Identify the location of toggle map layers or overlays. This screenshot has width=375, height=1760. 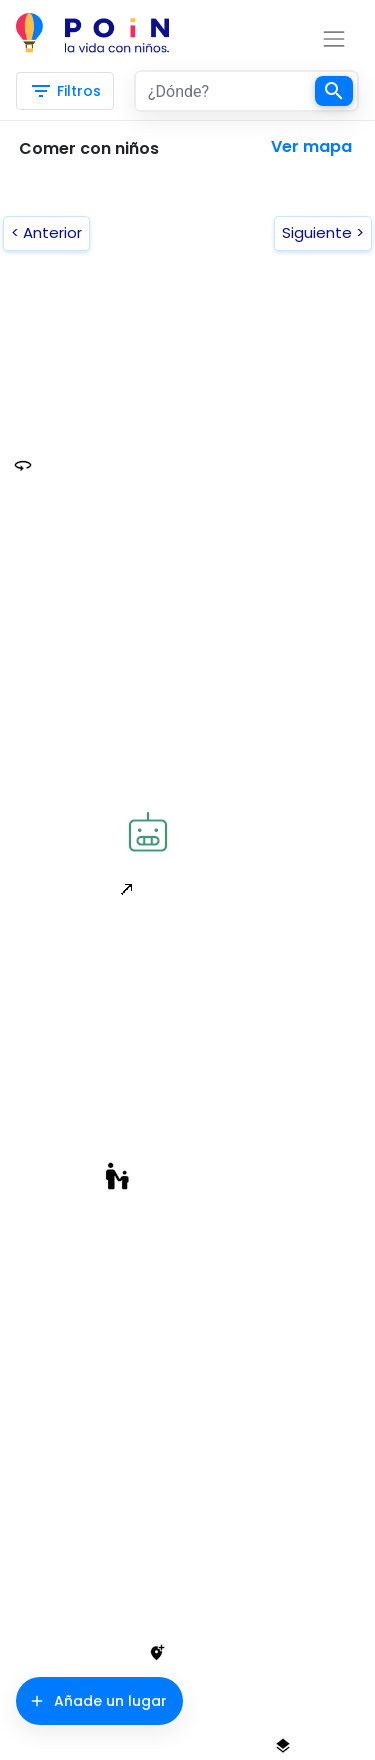
(283, 1746).